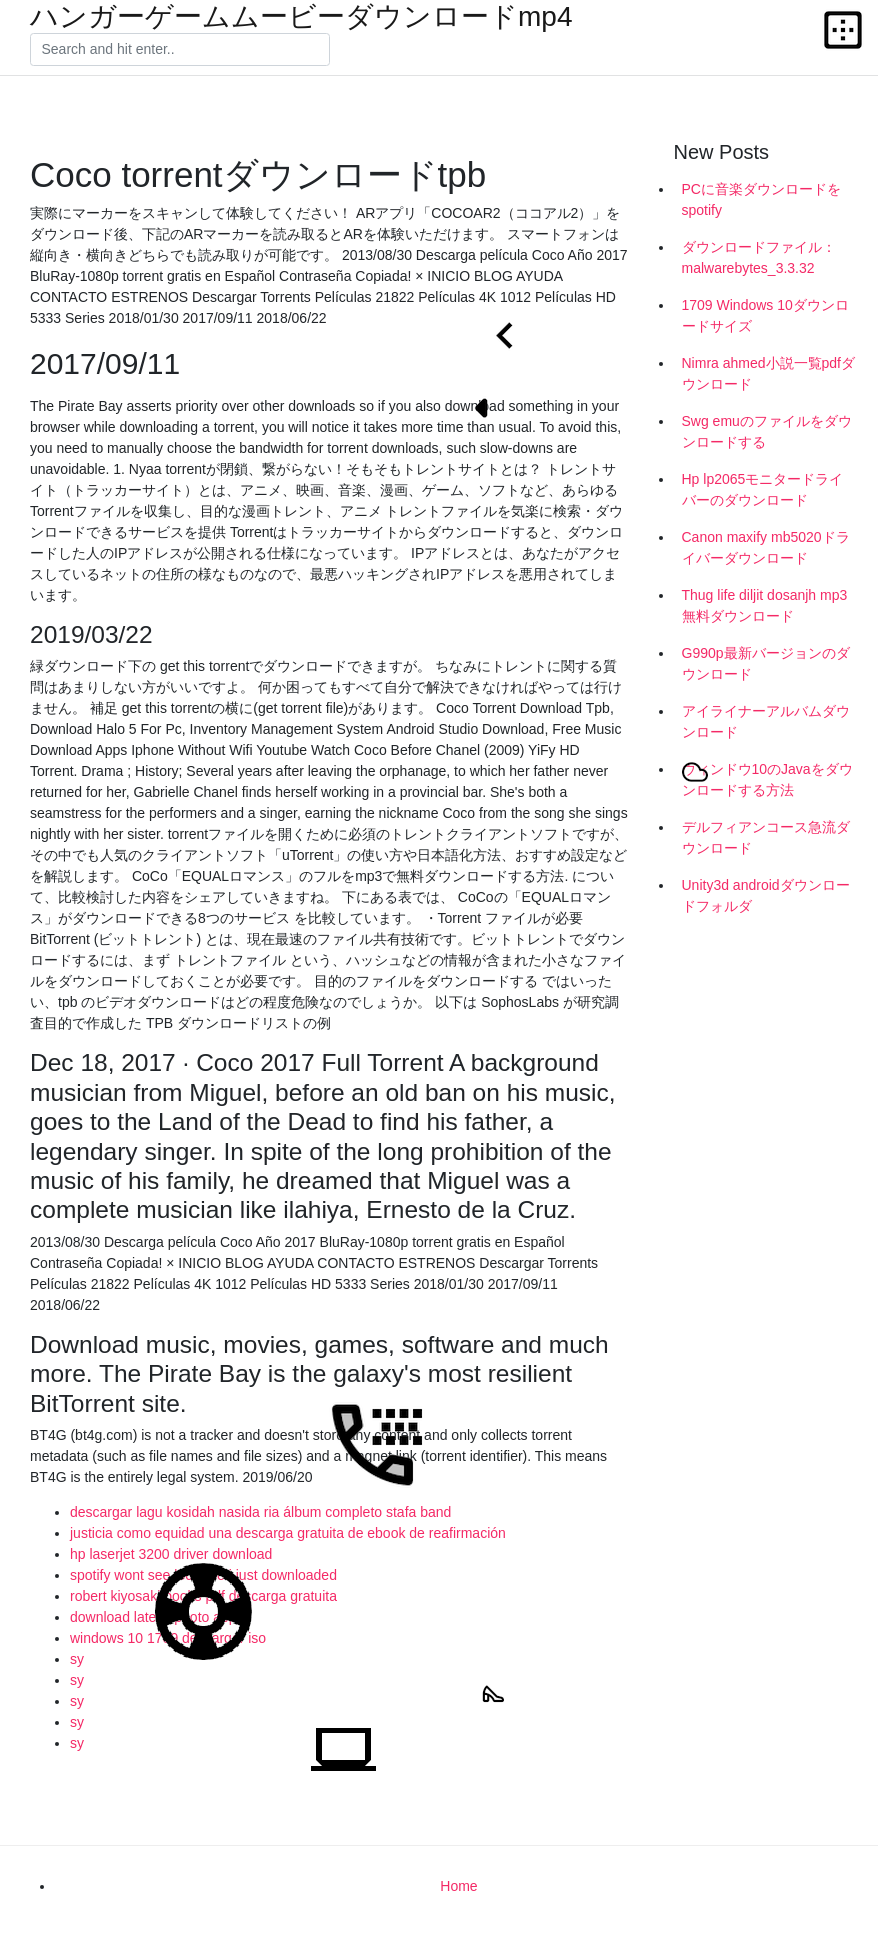 The width and height of the screenshot is (878, 1941). Describe the element at coordinates (504, 335) in the screenshot. I see `go back to the previous screen` at that location.